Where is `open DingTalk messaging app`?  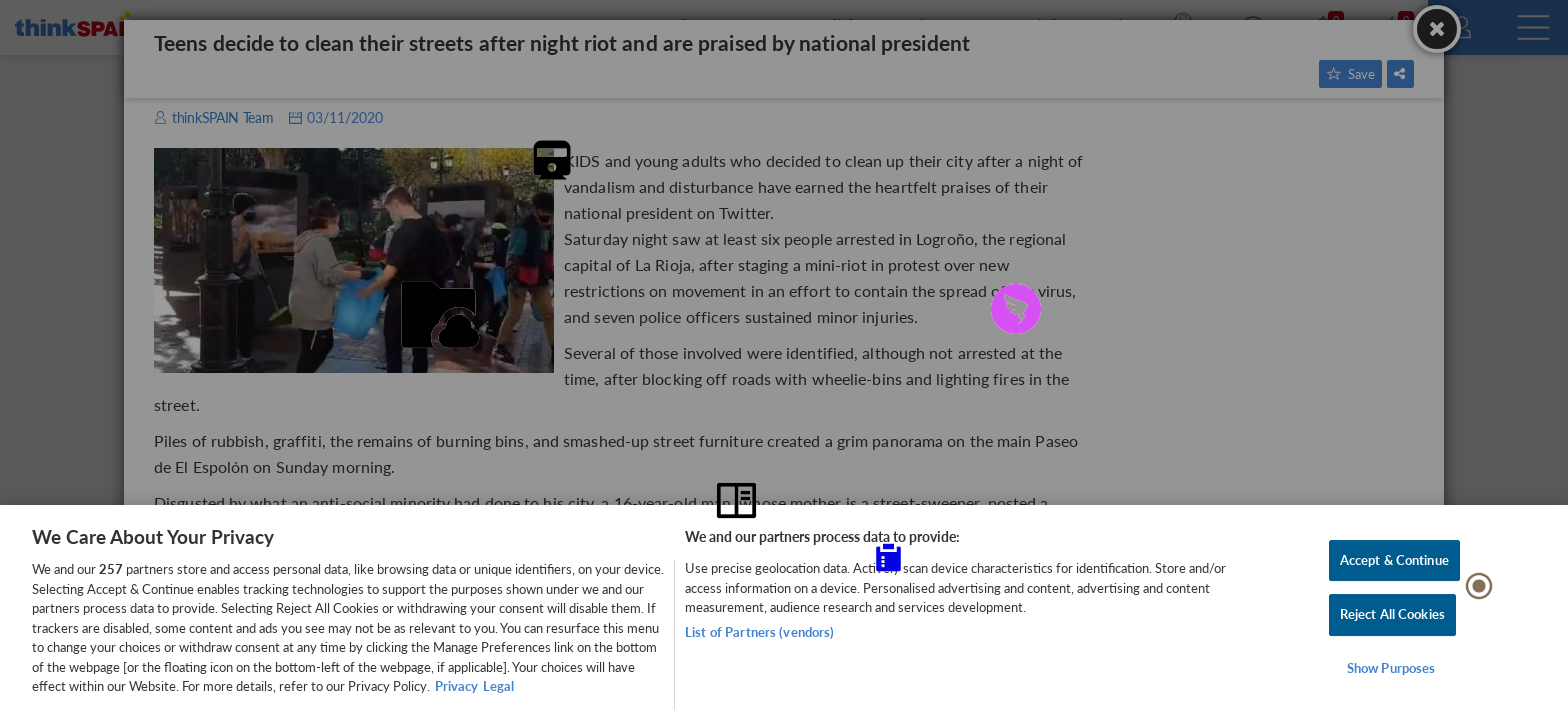 open DingTalk messaging app is located at coordinates (1016, 309).